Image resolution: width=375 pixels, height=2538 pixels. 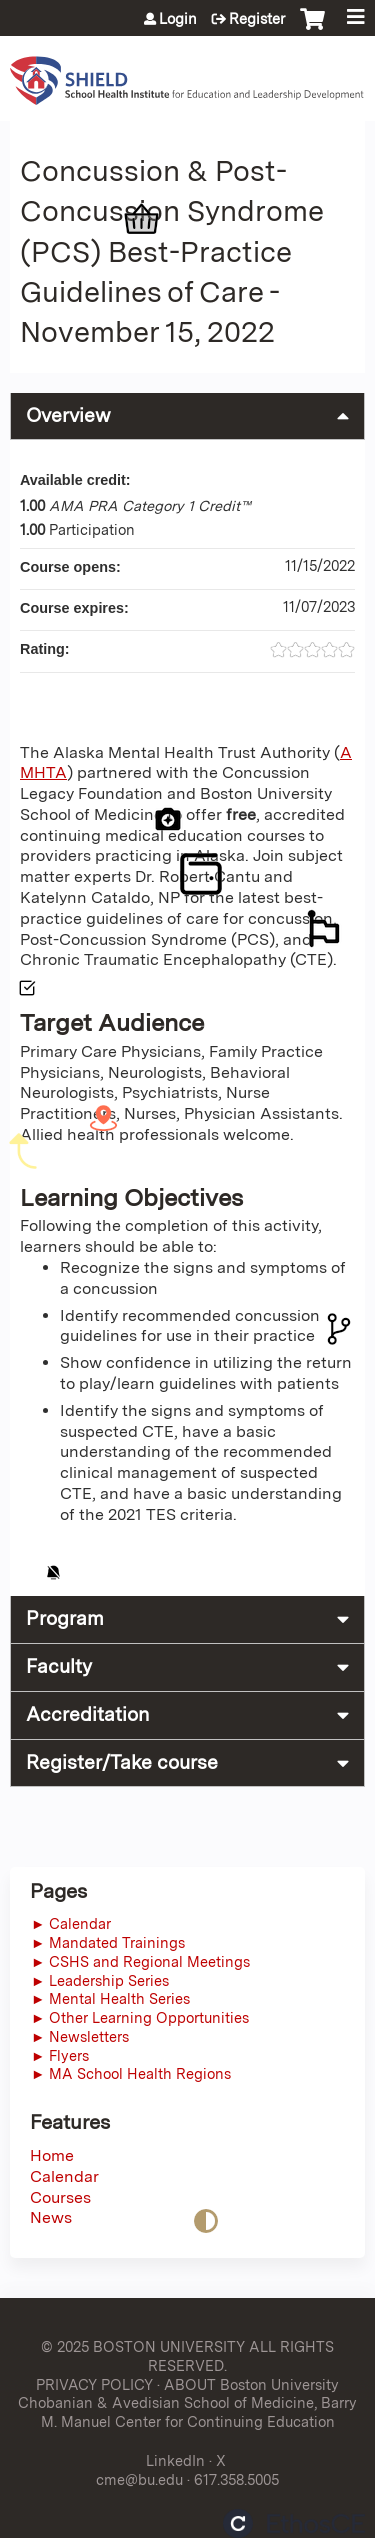 I want to click on mute notifications, so click(x=53, y=1572).